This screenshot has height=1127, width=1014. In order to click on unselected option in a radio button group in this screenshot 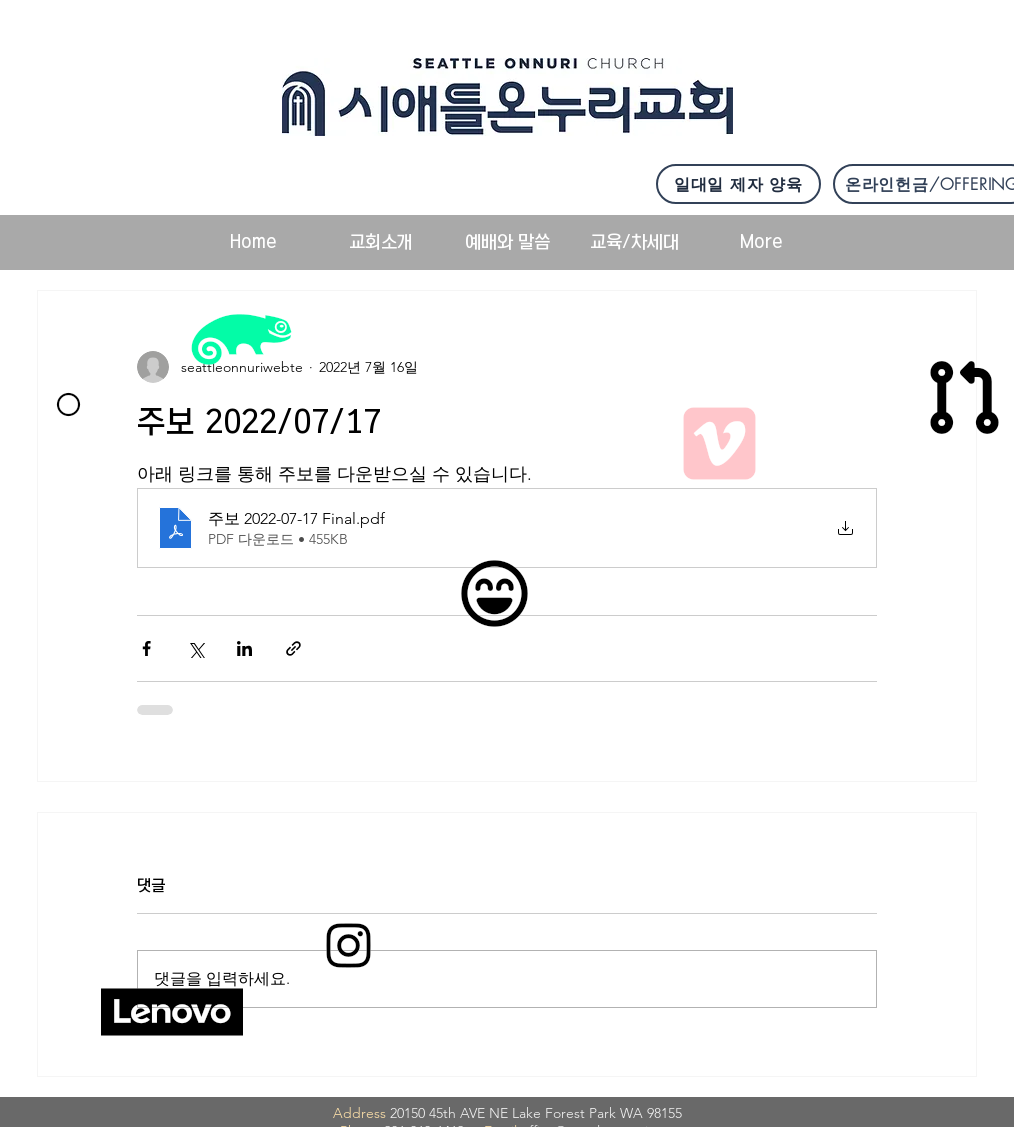, I will do `click(68, 404)`.